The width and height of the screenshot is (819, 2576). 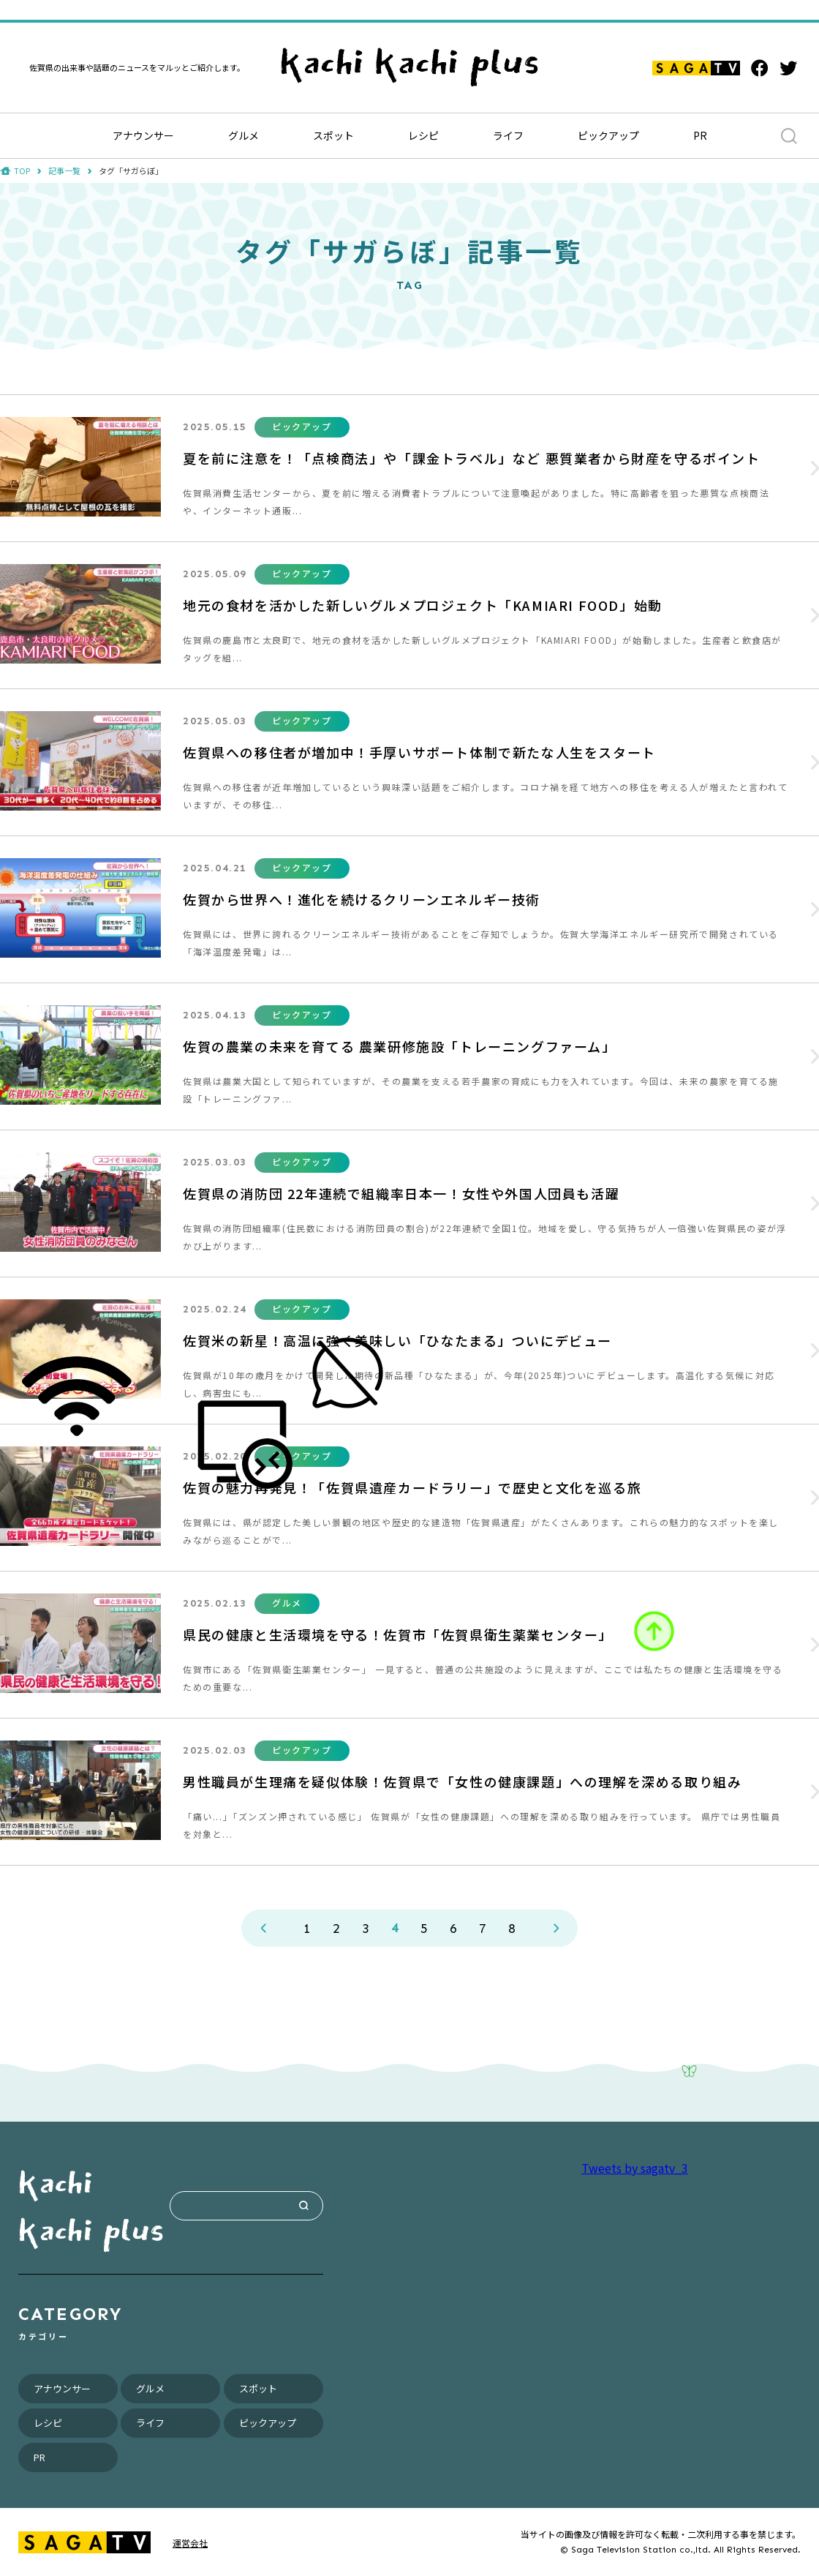 I want to click on mute or disable chat notifications, so click(x=347, y=1373).